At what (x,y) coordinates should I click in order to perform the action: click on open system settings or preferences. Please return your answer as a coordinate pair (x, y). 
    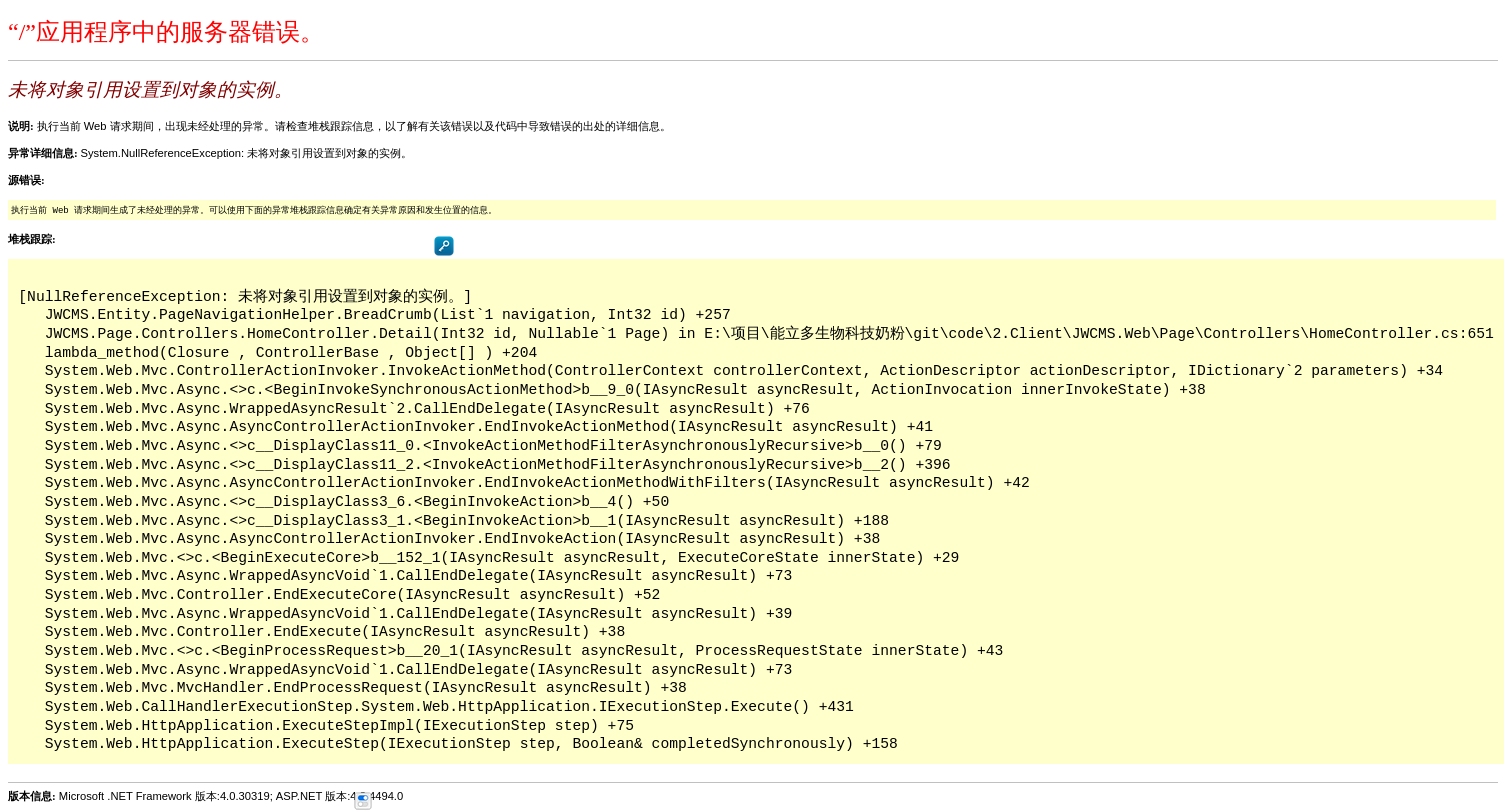
    Looking at the image, I should click on (363, 801).